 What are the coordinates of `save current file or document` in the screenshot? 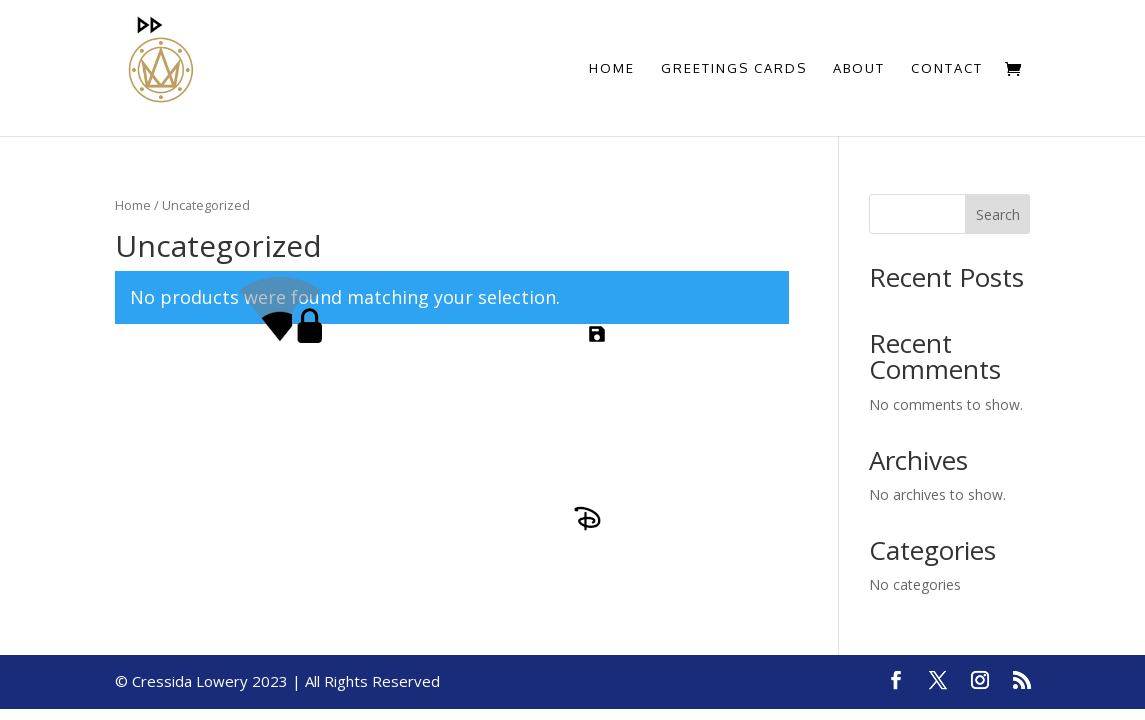 It's located at (597, 334).